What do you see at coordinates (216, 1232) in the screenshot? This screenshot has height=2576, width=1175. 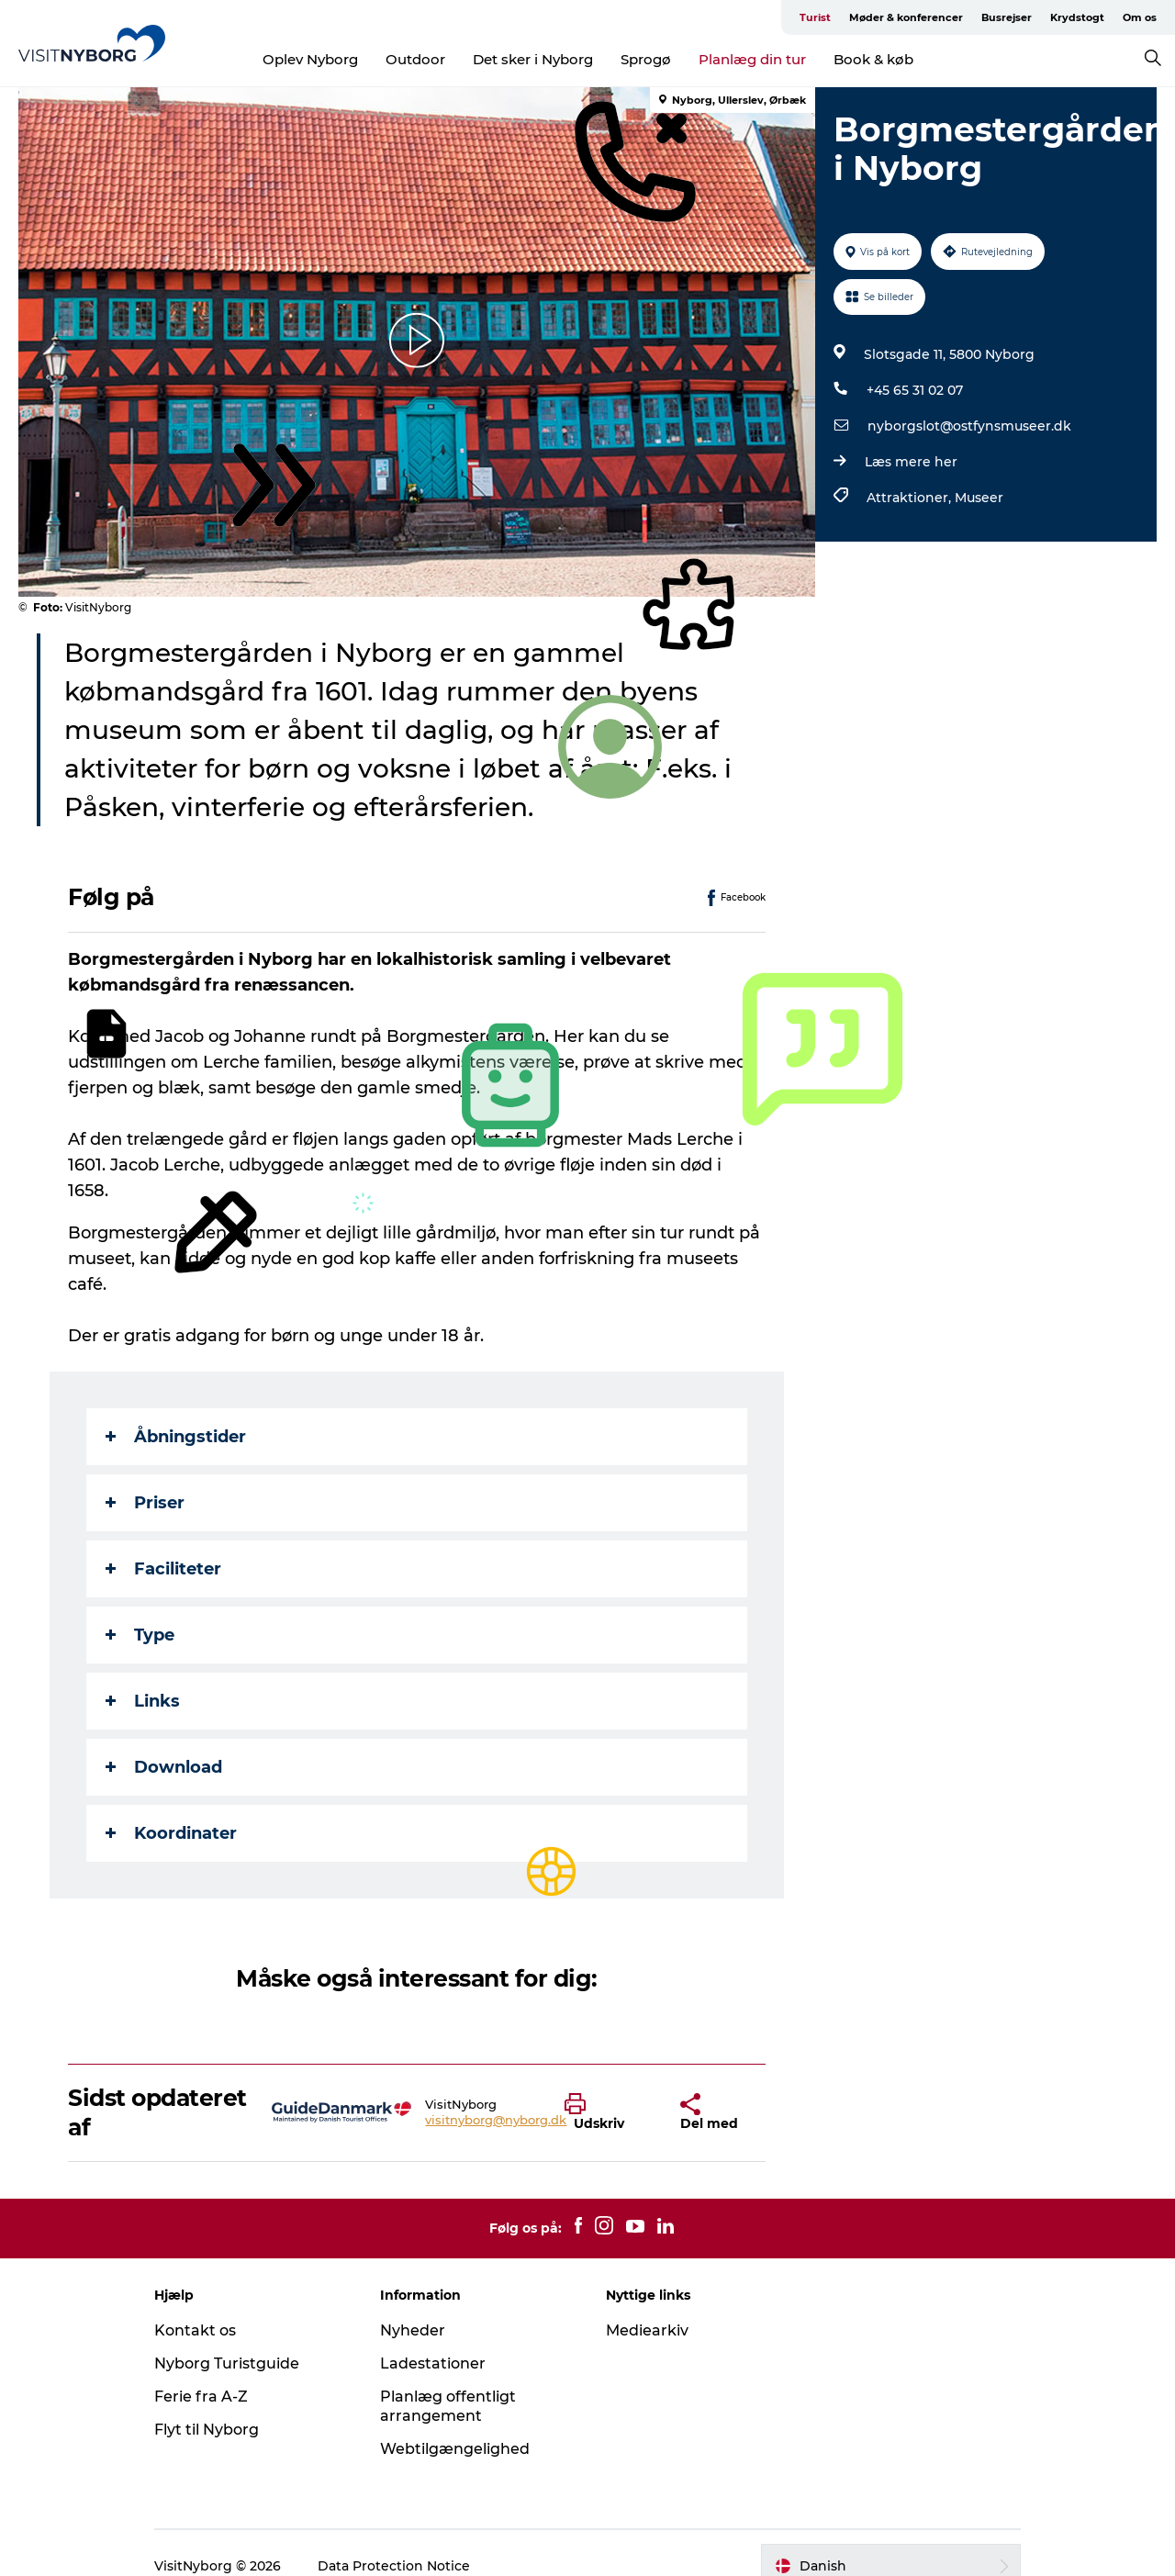 I see `select a color from the canvas` at bounding box center [216, 1232].